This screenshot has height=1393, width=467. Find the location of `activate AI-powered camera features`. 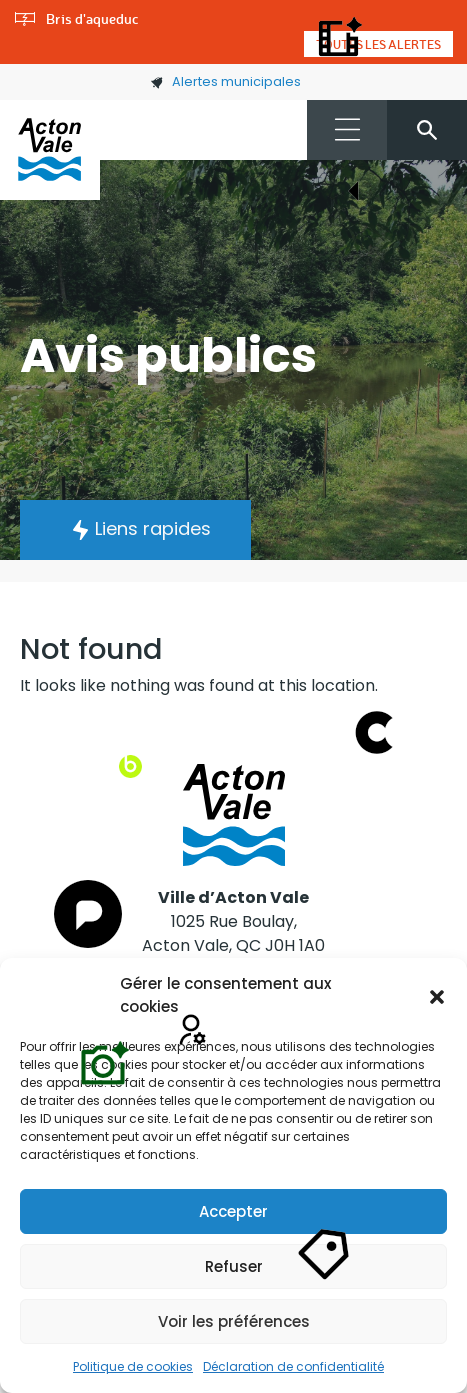

activate AI-powered camera features is located at coordinates (103, 1065).